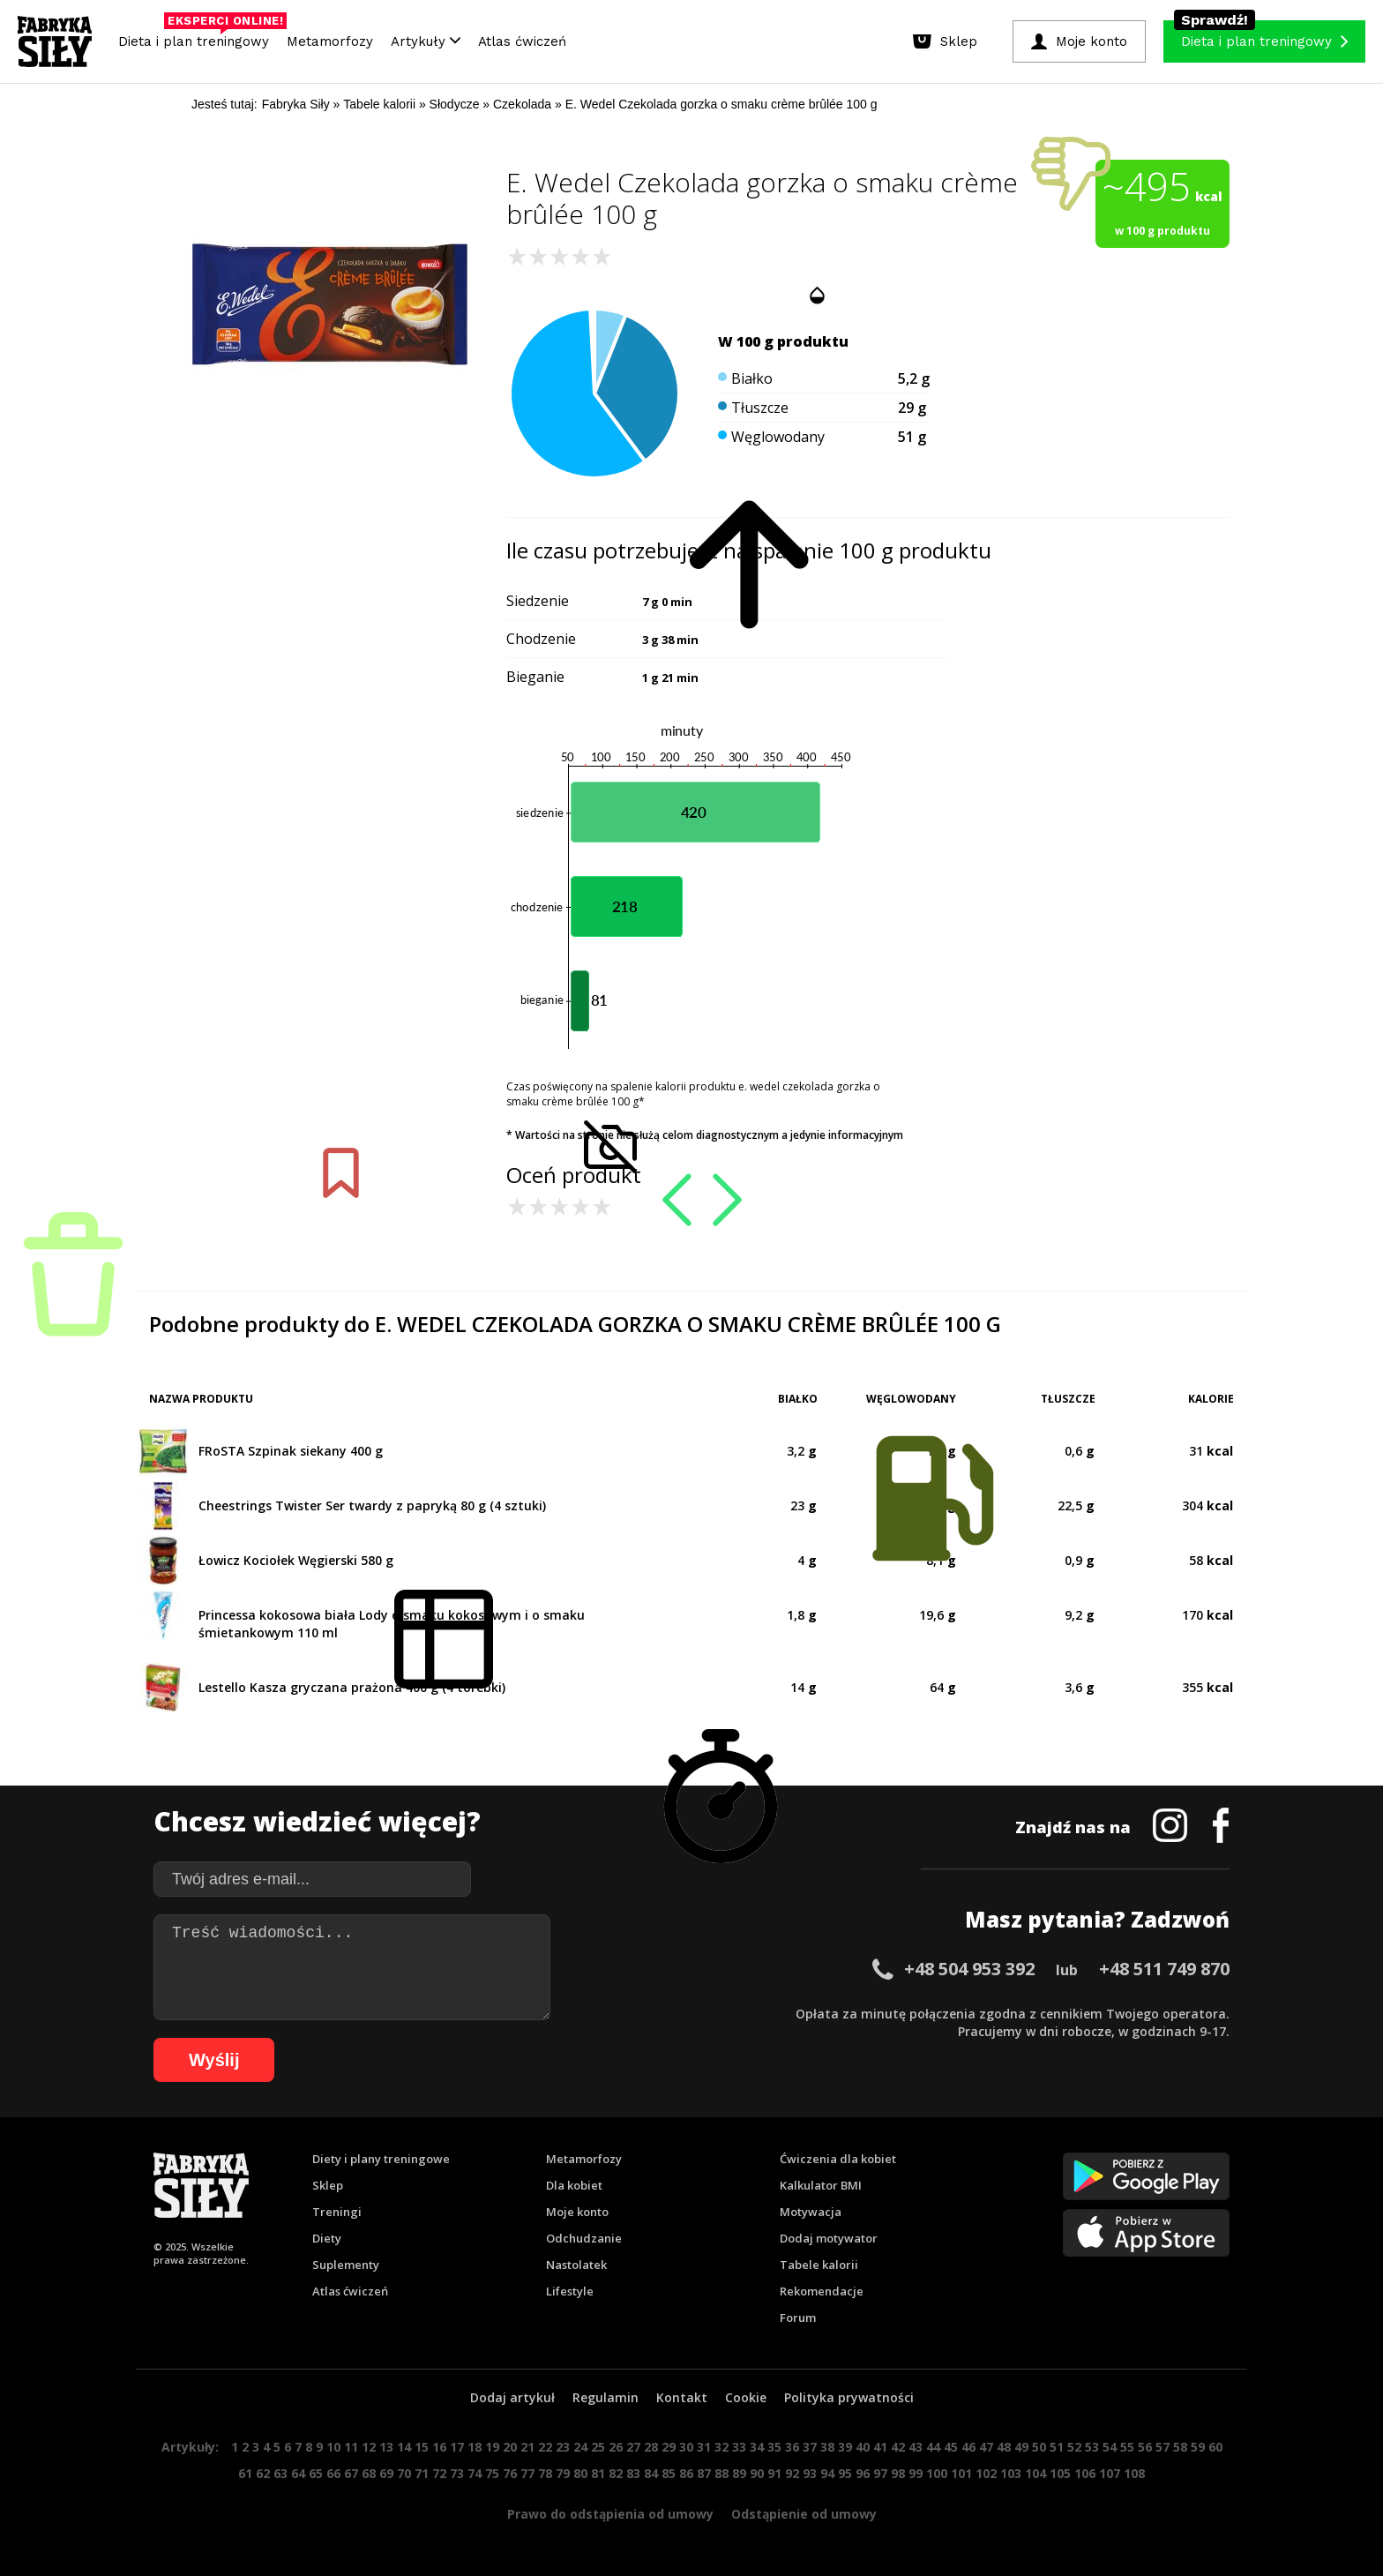  I want to click on scroll to top of page, so click(746, 569).